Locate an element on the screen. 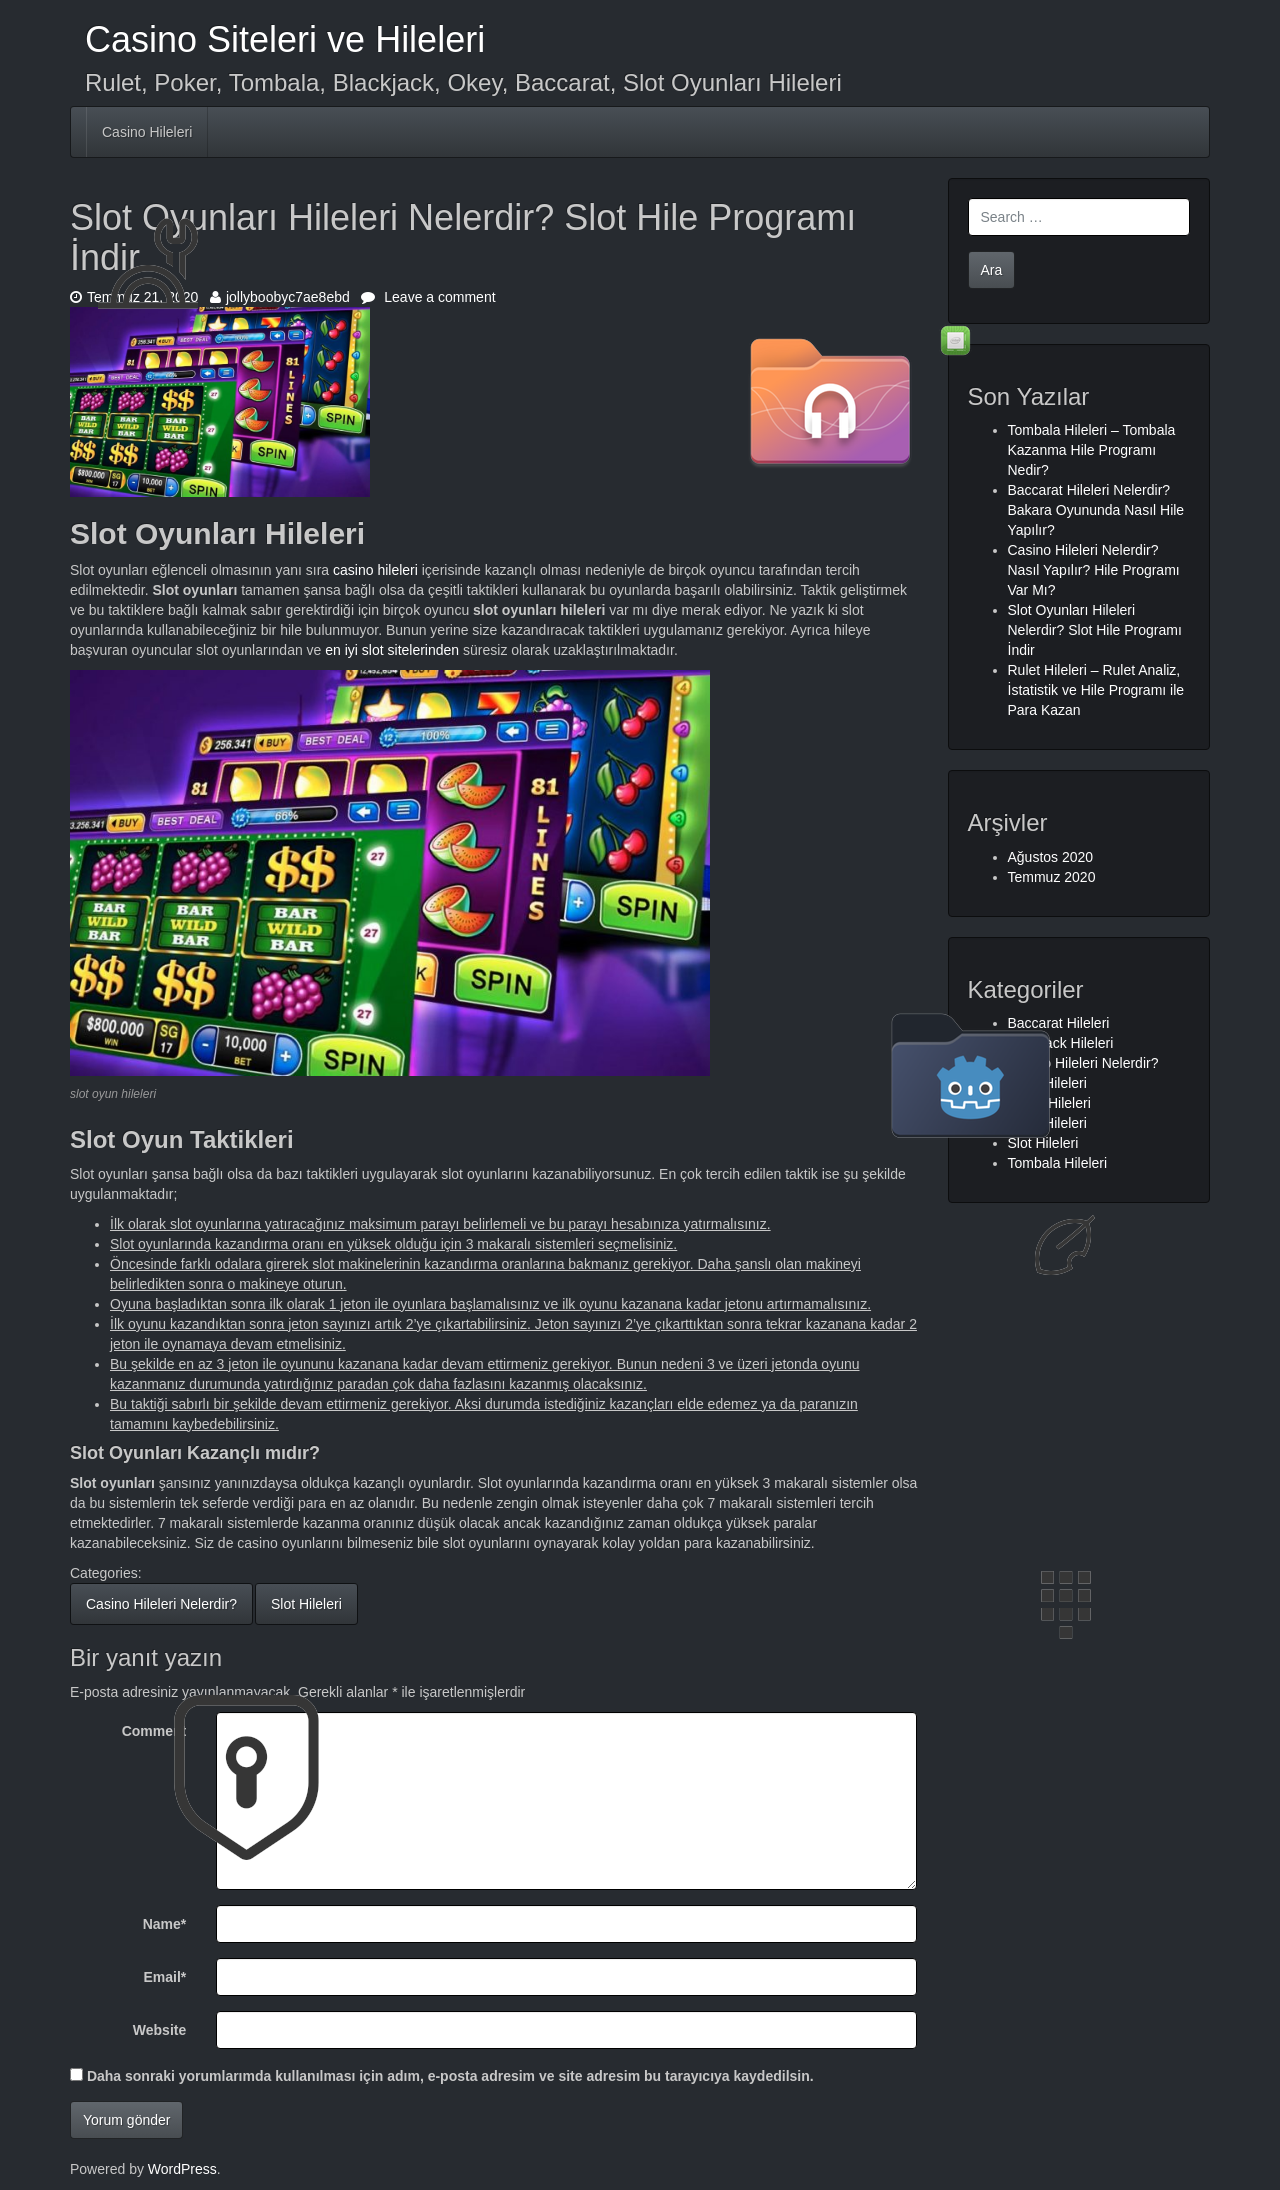 The width and height of the screenshot is (1280, 2190). open the phone dialpad is located at coordinates (1066, 1608).